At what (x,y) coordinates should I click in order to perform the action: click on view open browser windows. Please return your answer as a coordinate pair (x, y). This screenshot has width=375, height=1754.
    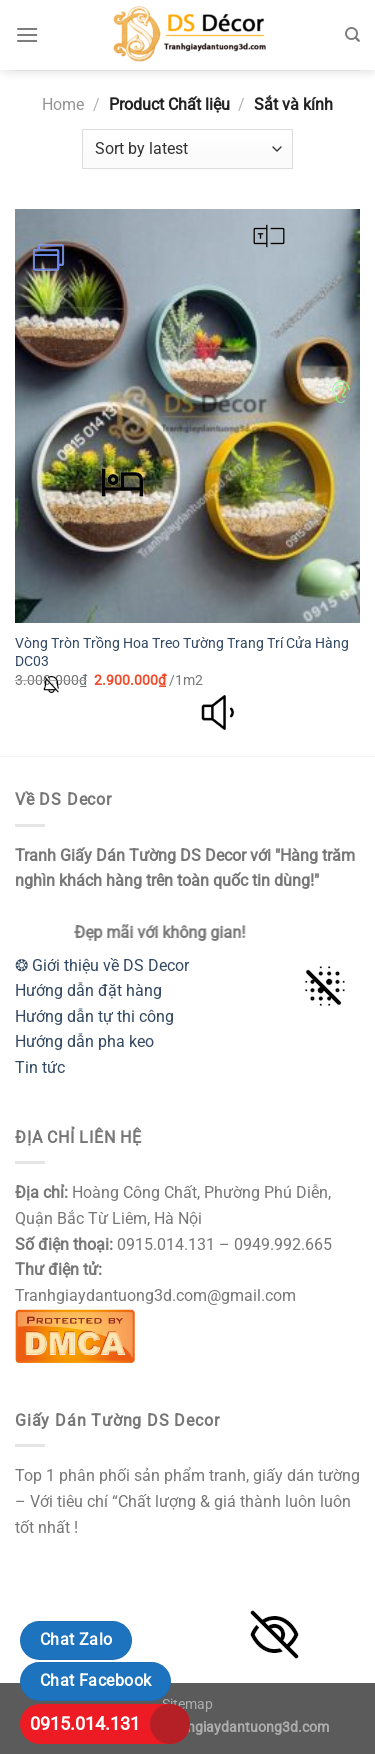
    Looking at the image, I should click on (48, 257).